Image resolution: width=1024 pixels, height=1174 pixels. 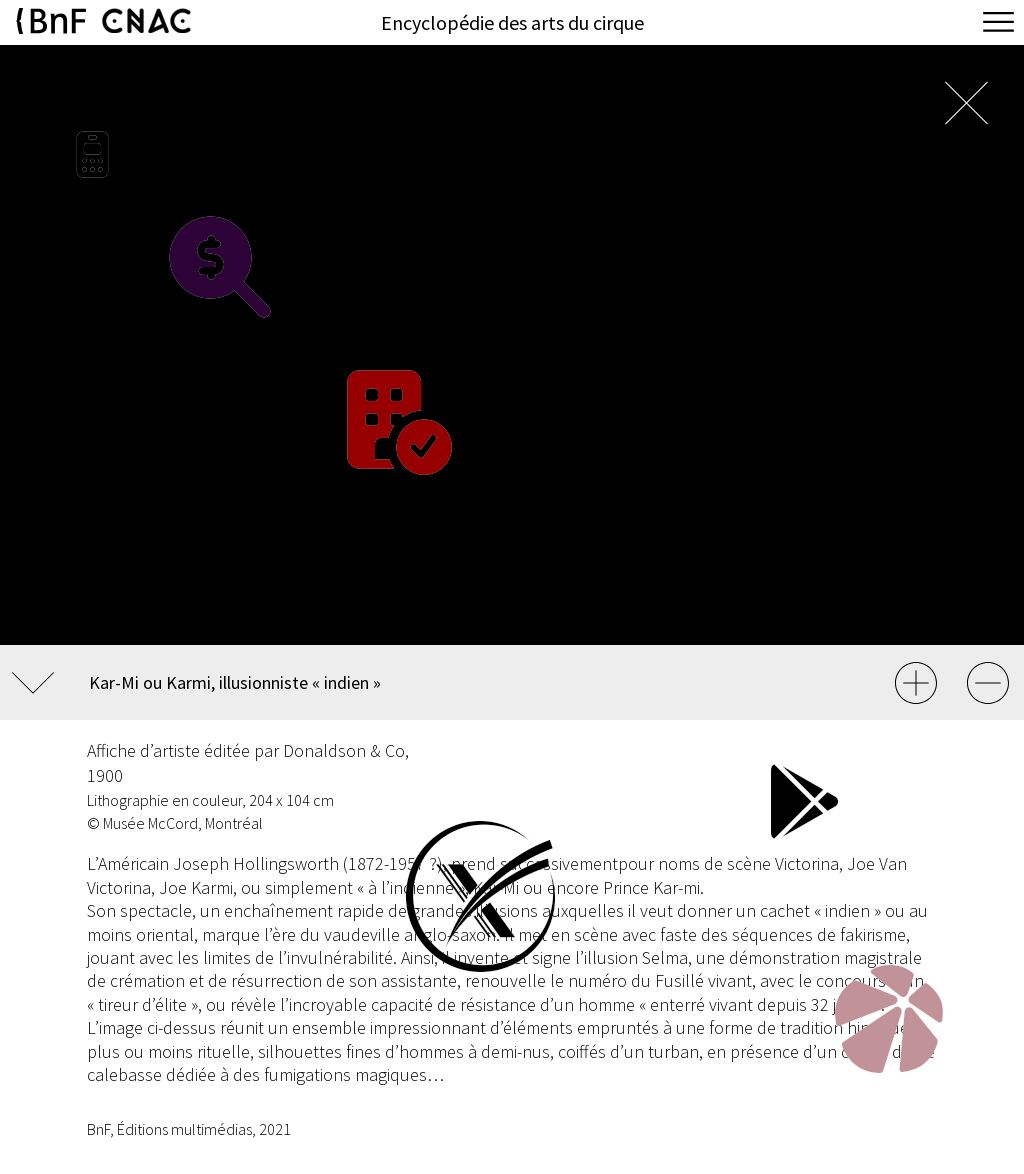 I want to click on open the google play store, so click(x=804, y=801).